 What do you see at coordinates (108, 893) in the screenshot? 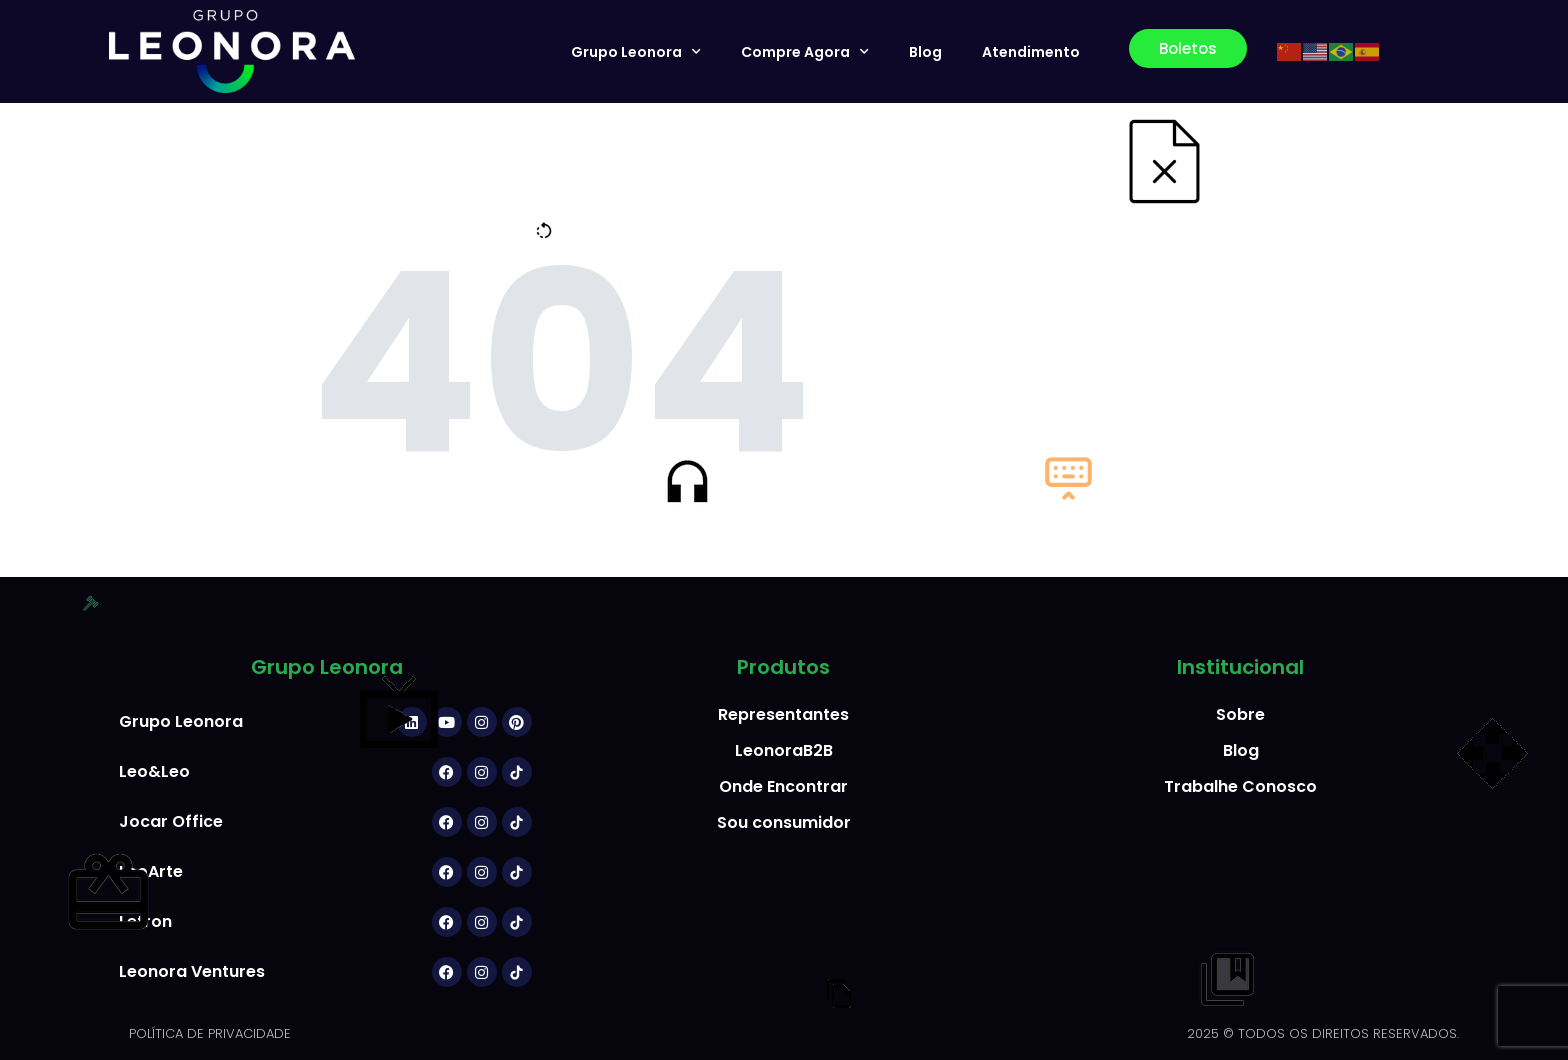
I see `redeem a gift card or voucher` at bounding box center [108, 893].